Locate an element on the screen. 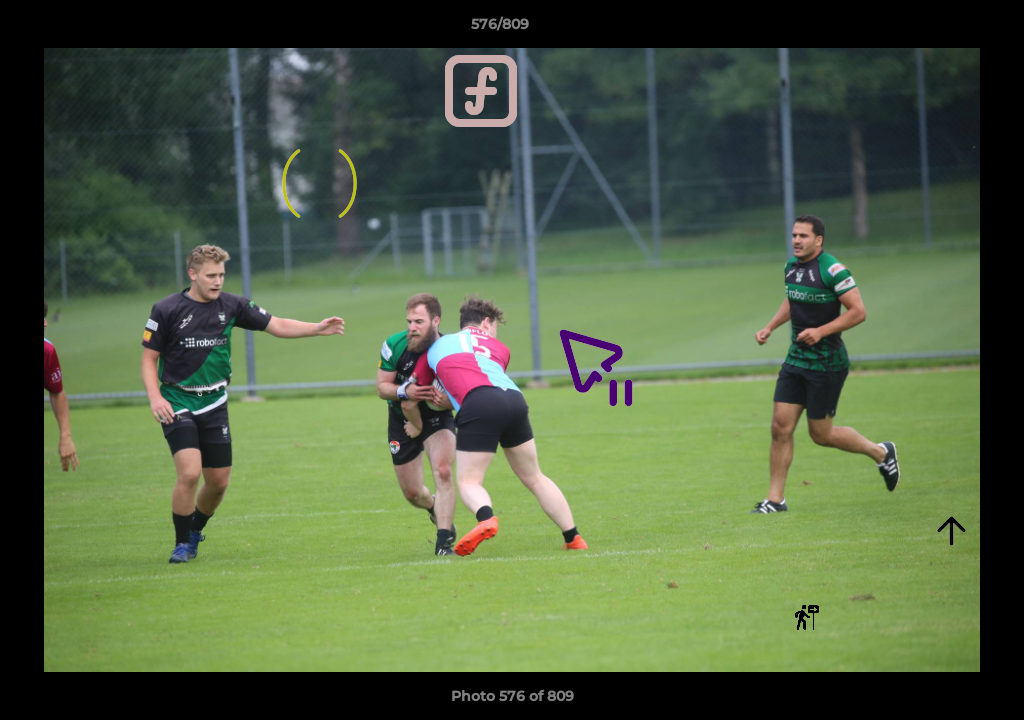  pause cursor tracking or pointer activity is located at coordinates (594, 364).